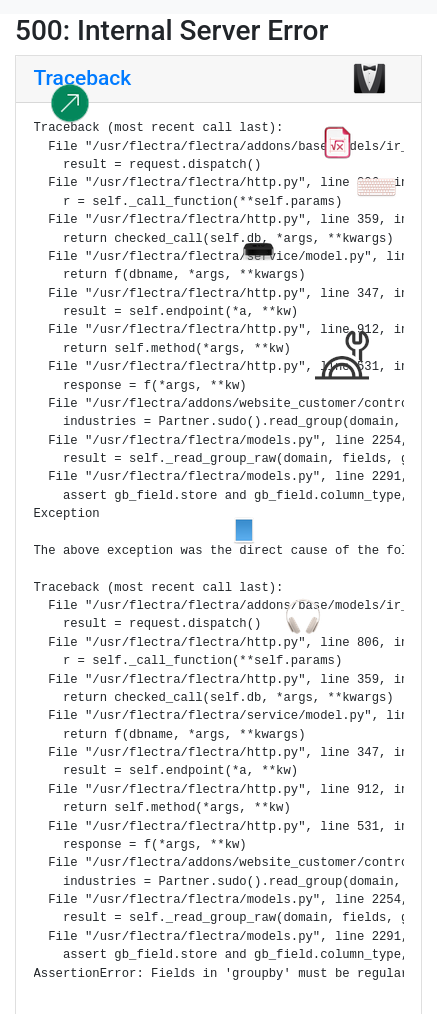  I want to click on access engineering or developer tools, so click(342, 356).